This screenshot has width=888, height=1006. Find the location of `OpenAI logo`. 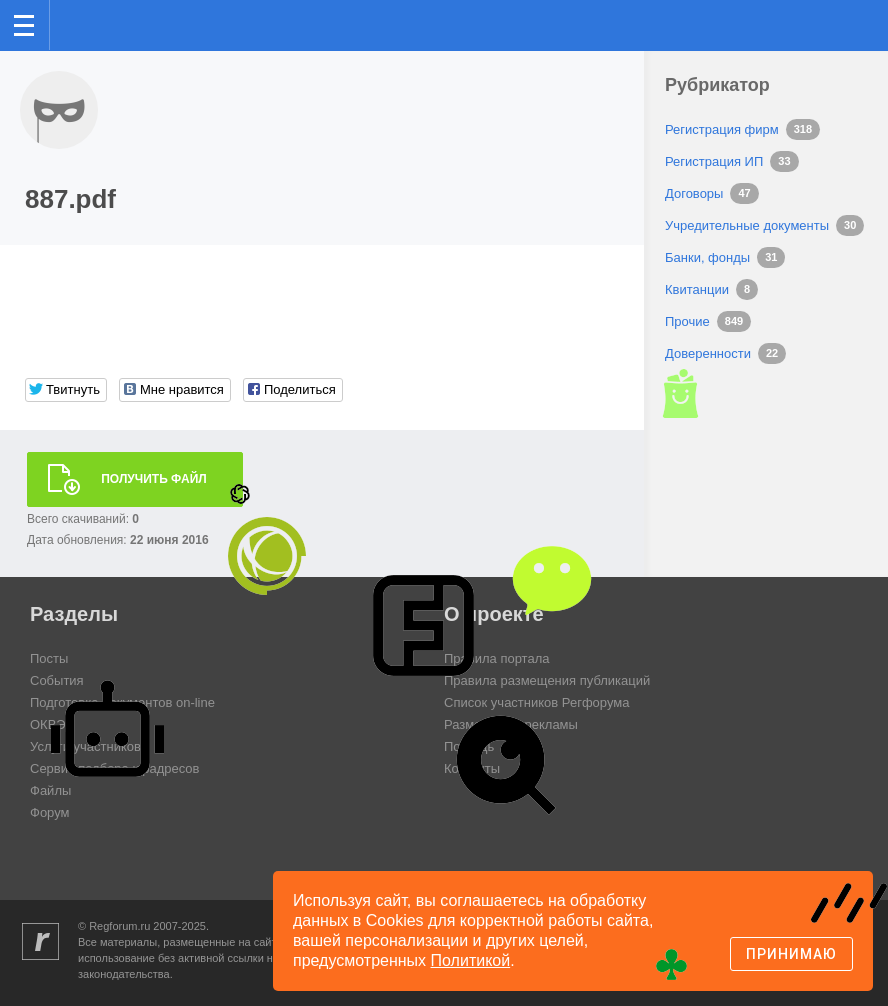

OpenAI logo is located at coordinates (240, 494).